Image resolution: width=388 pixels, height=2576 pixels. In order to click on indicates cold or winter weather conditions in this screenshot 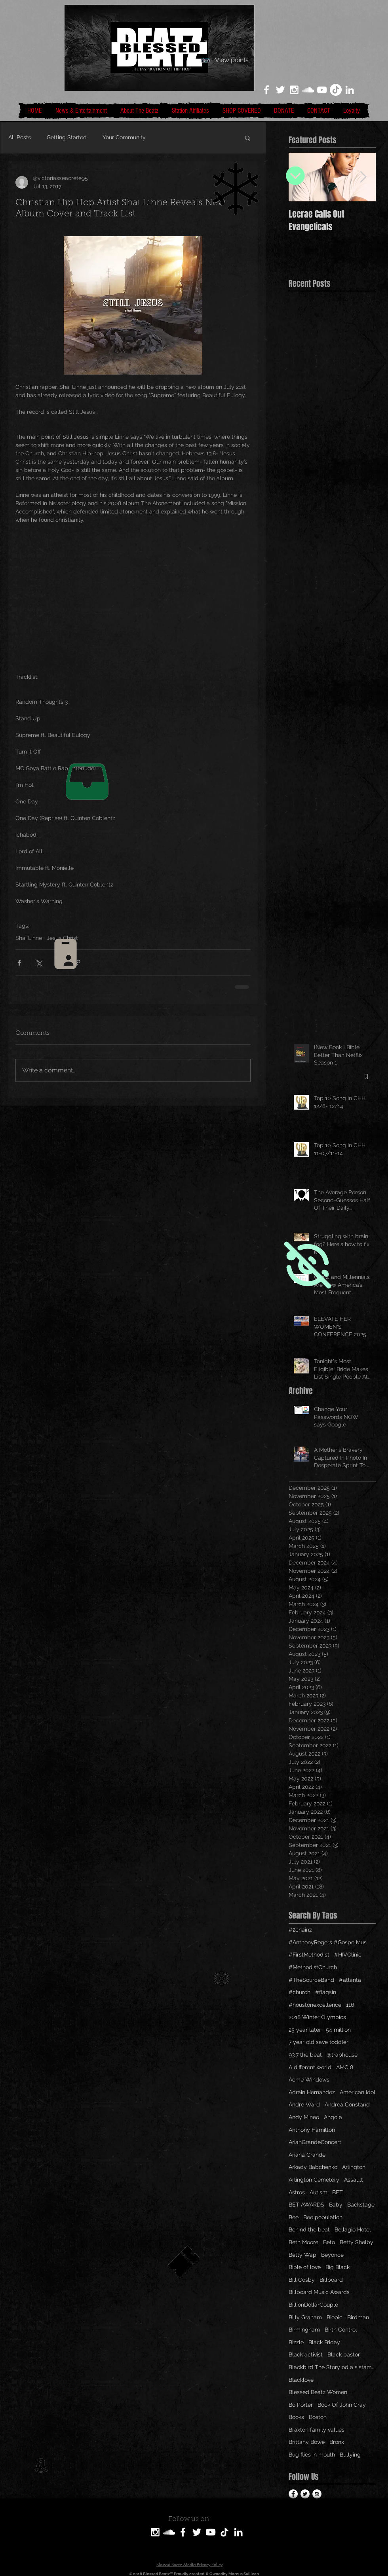, I will do `click(236, 189)`.